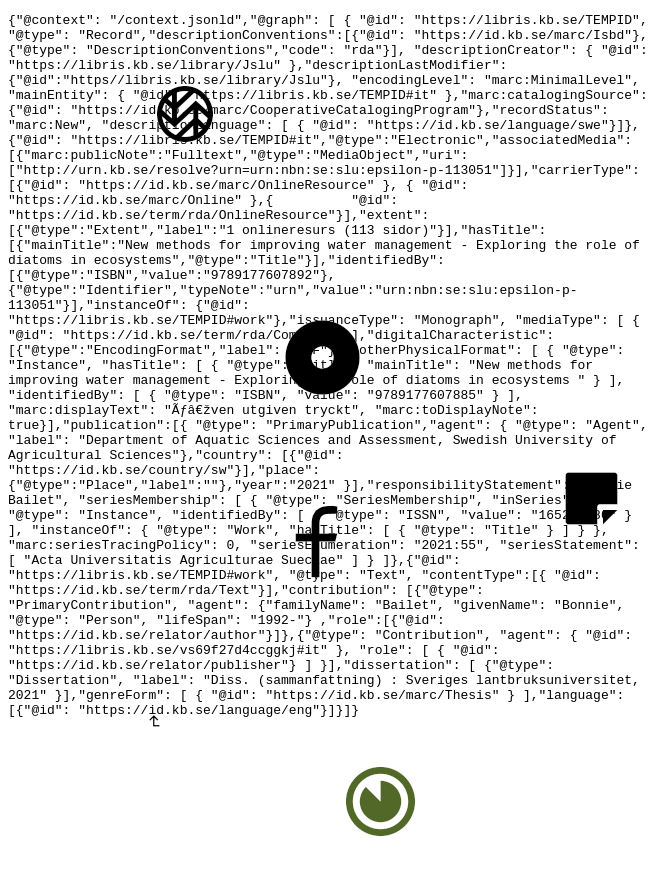 The height and width of the screenshot is (872, 658). What do you see at coordinates (185, 114) in the screenshot?
I see `wasabi cloud storage service logo` at bounding box center [185, 114].